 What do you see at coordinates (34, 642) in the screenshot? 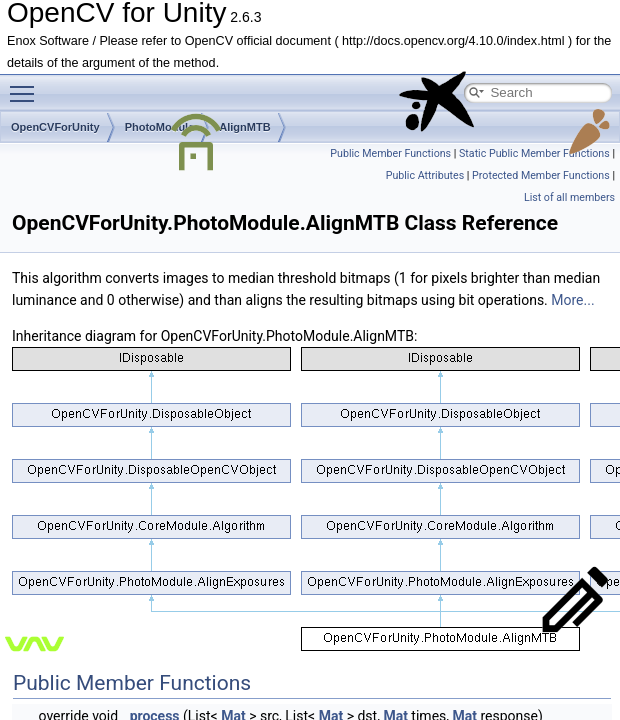
I see `vnv brand logo` at bounding box center [34, 642].